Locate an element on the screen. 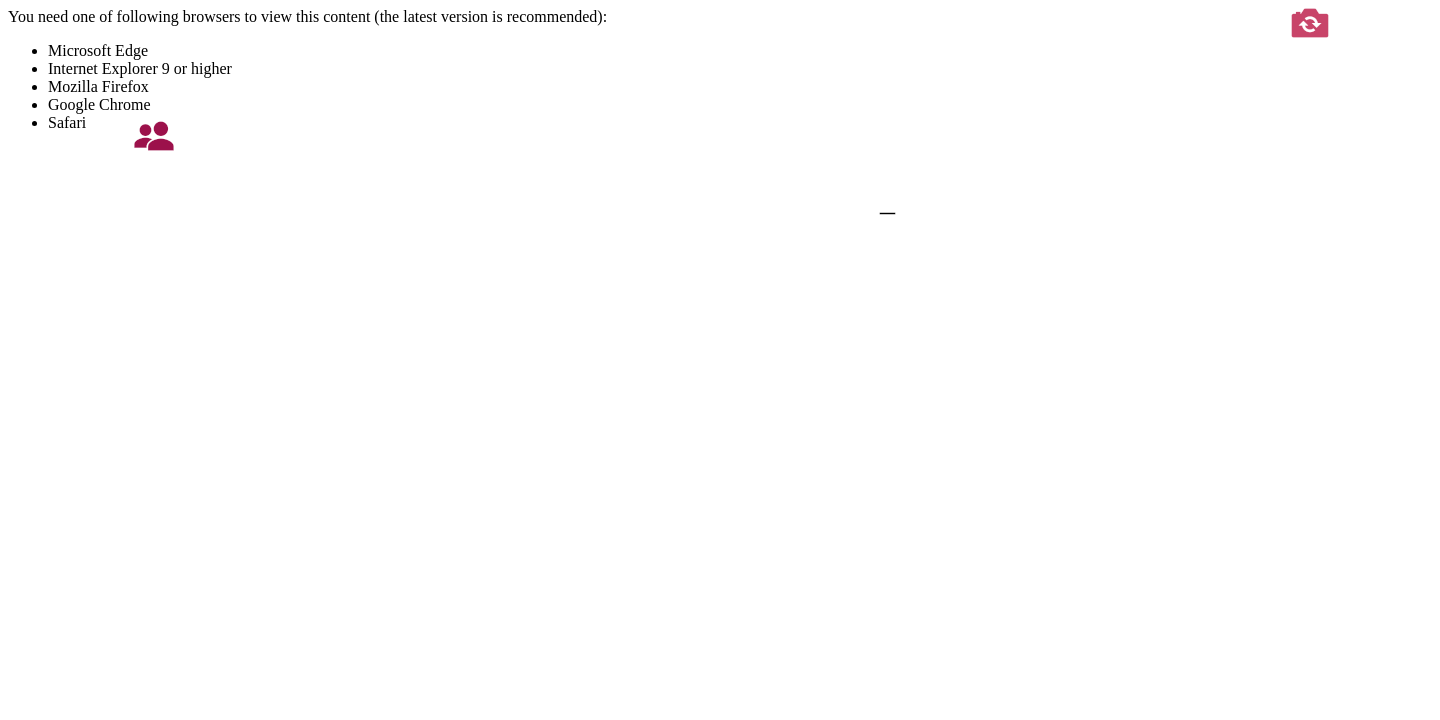 The image size is (1440, 720). remove an item from a list is located at coordinates (887, 213).